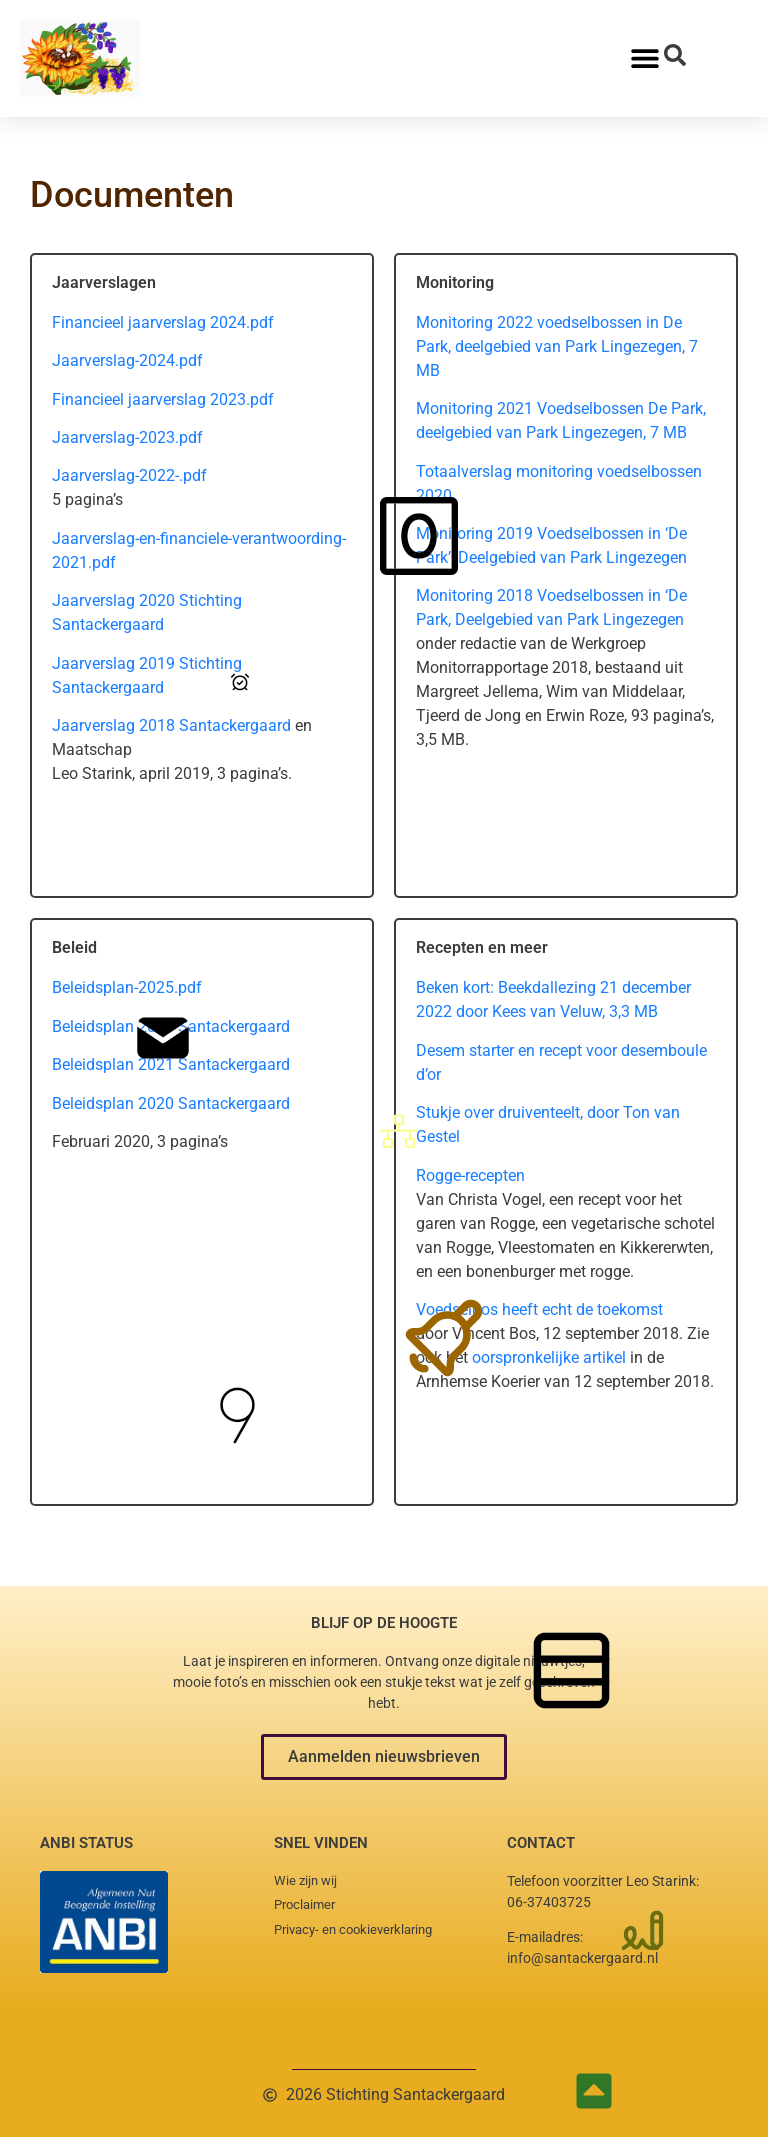  I want to click on switch to list view, so click(571, 1670).